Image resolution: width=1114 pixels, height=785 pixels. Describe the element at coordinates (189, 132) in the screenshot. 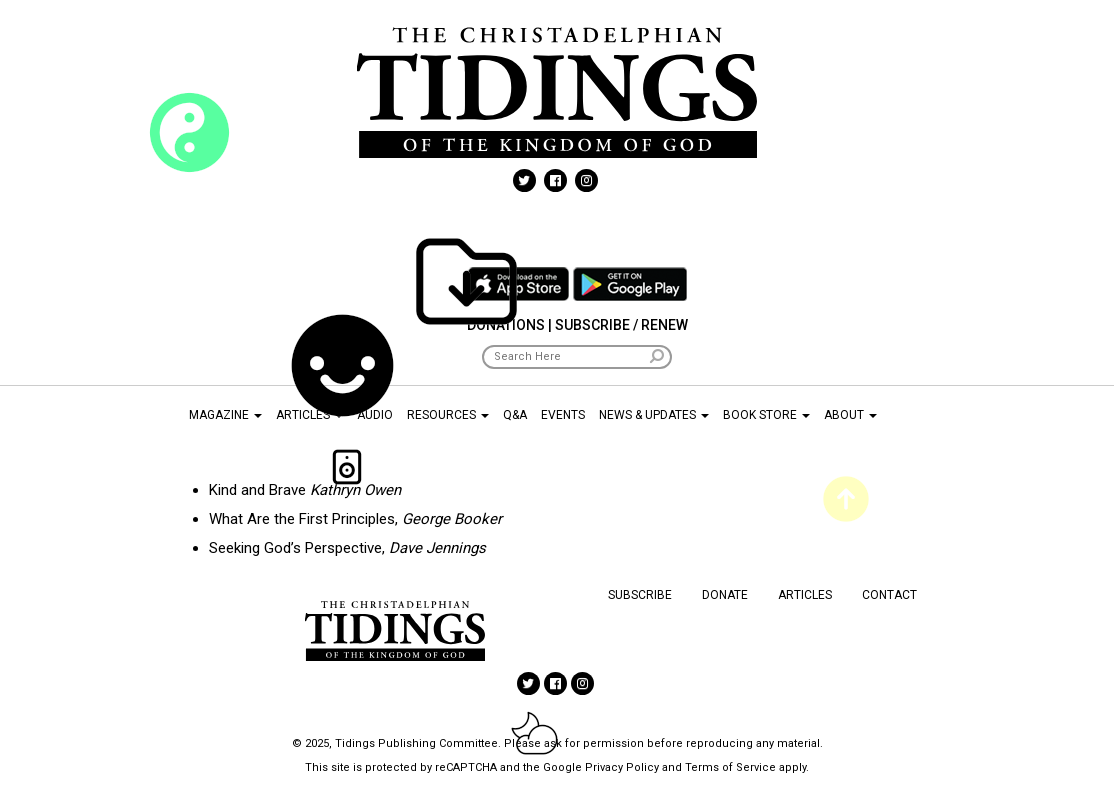

I see `toggle between light and dark mode` at that location.